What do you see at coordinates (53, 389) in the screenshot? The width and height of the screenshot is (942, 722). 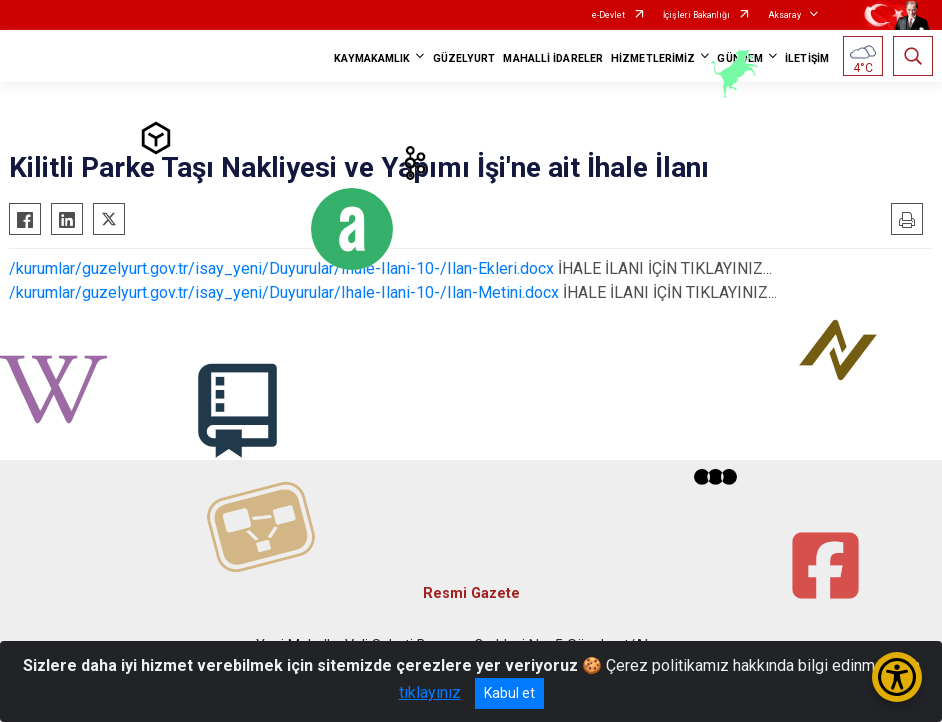 I see `open Wikipedia` at bounding box center [53, 389].